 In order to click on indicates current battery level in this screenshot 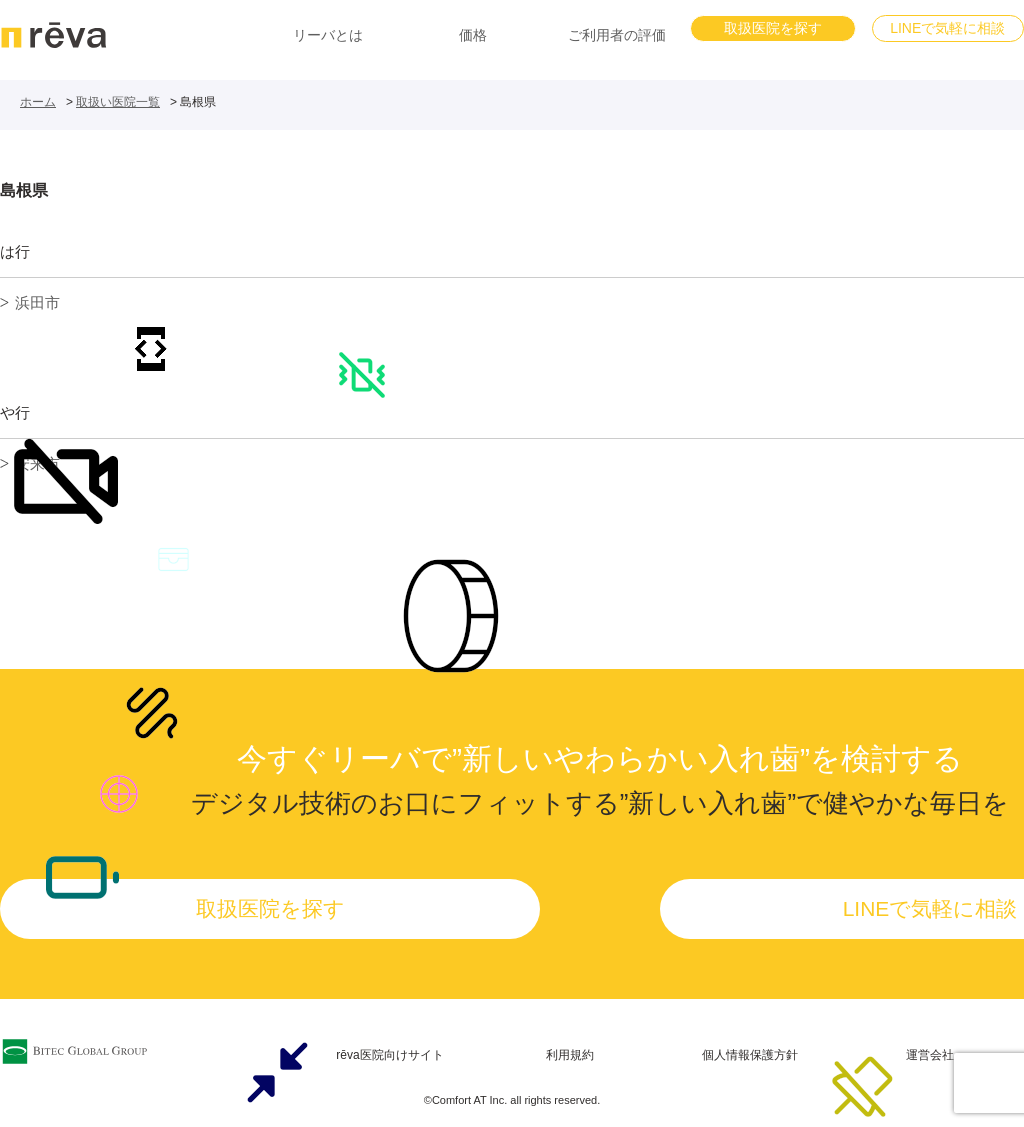, I will do `click(82, 877)`.